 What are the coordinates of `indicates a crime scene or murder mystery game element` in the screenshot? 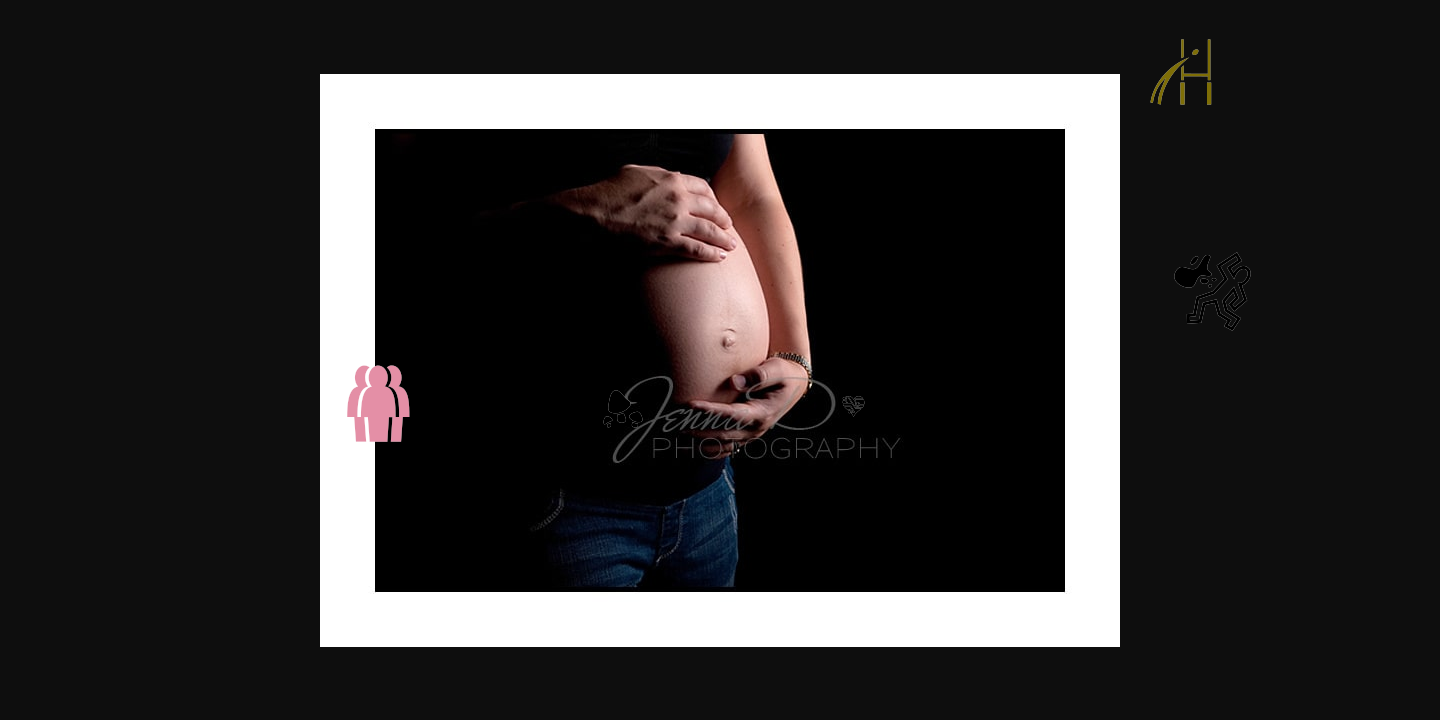 It's located at (1212, 291).